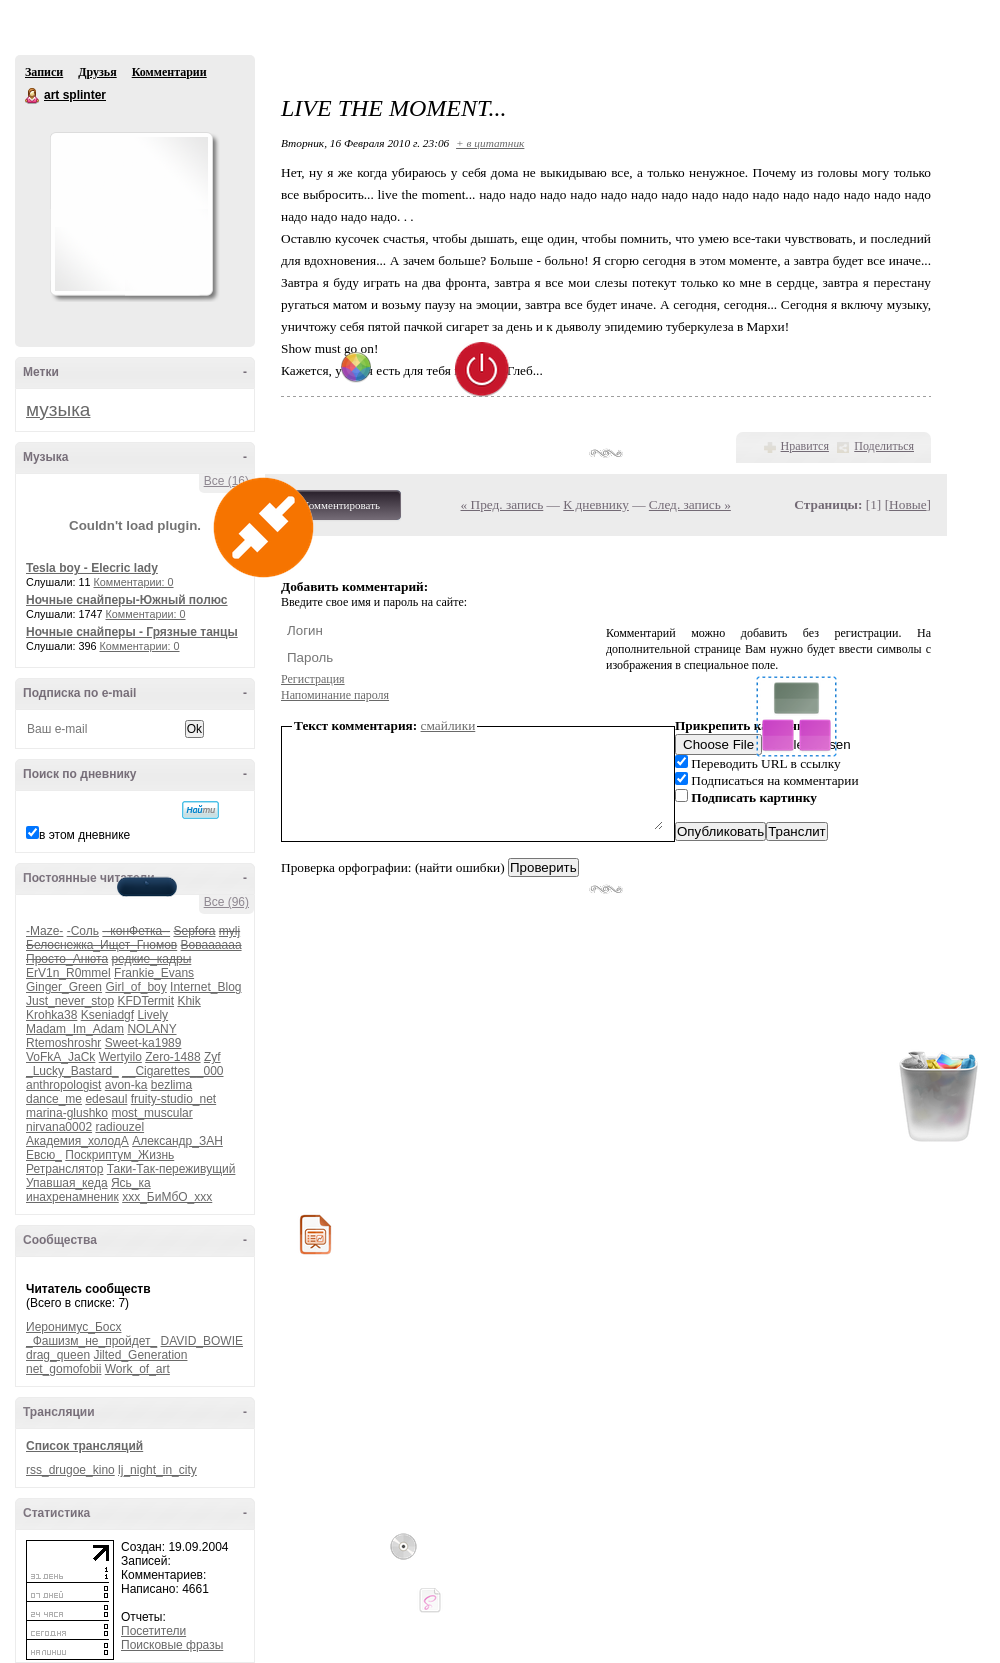 This screenshot has height=1663, width=1000. Describe the element at coordinates (403, 1546) in the screenshot. I see `indicates a DVD or optical disc drive` at that location.